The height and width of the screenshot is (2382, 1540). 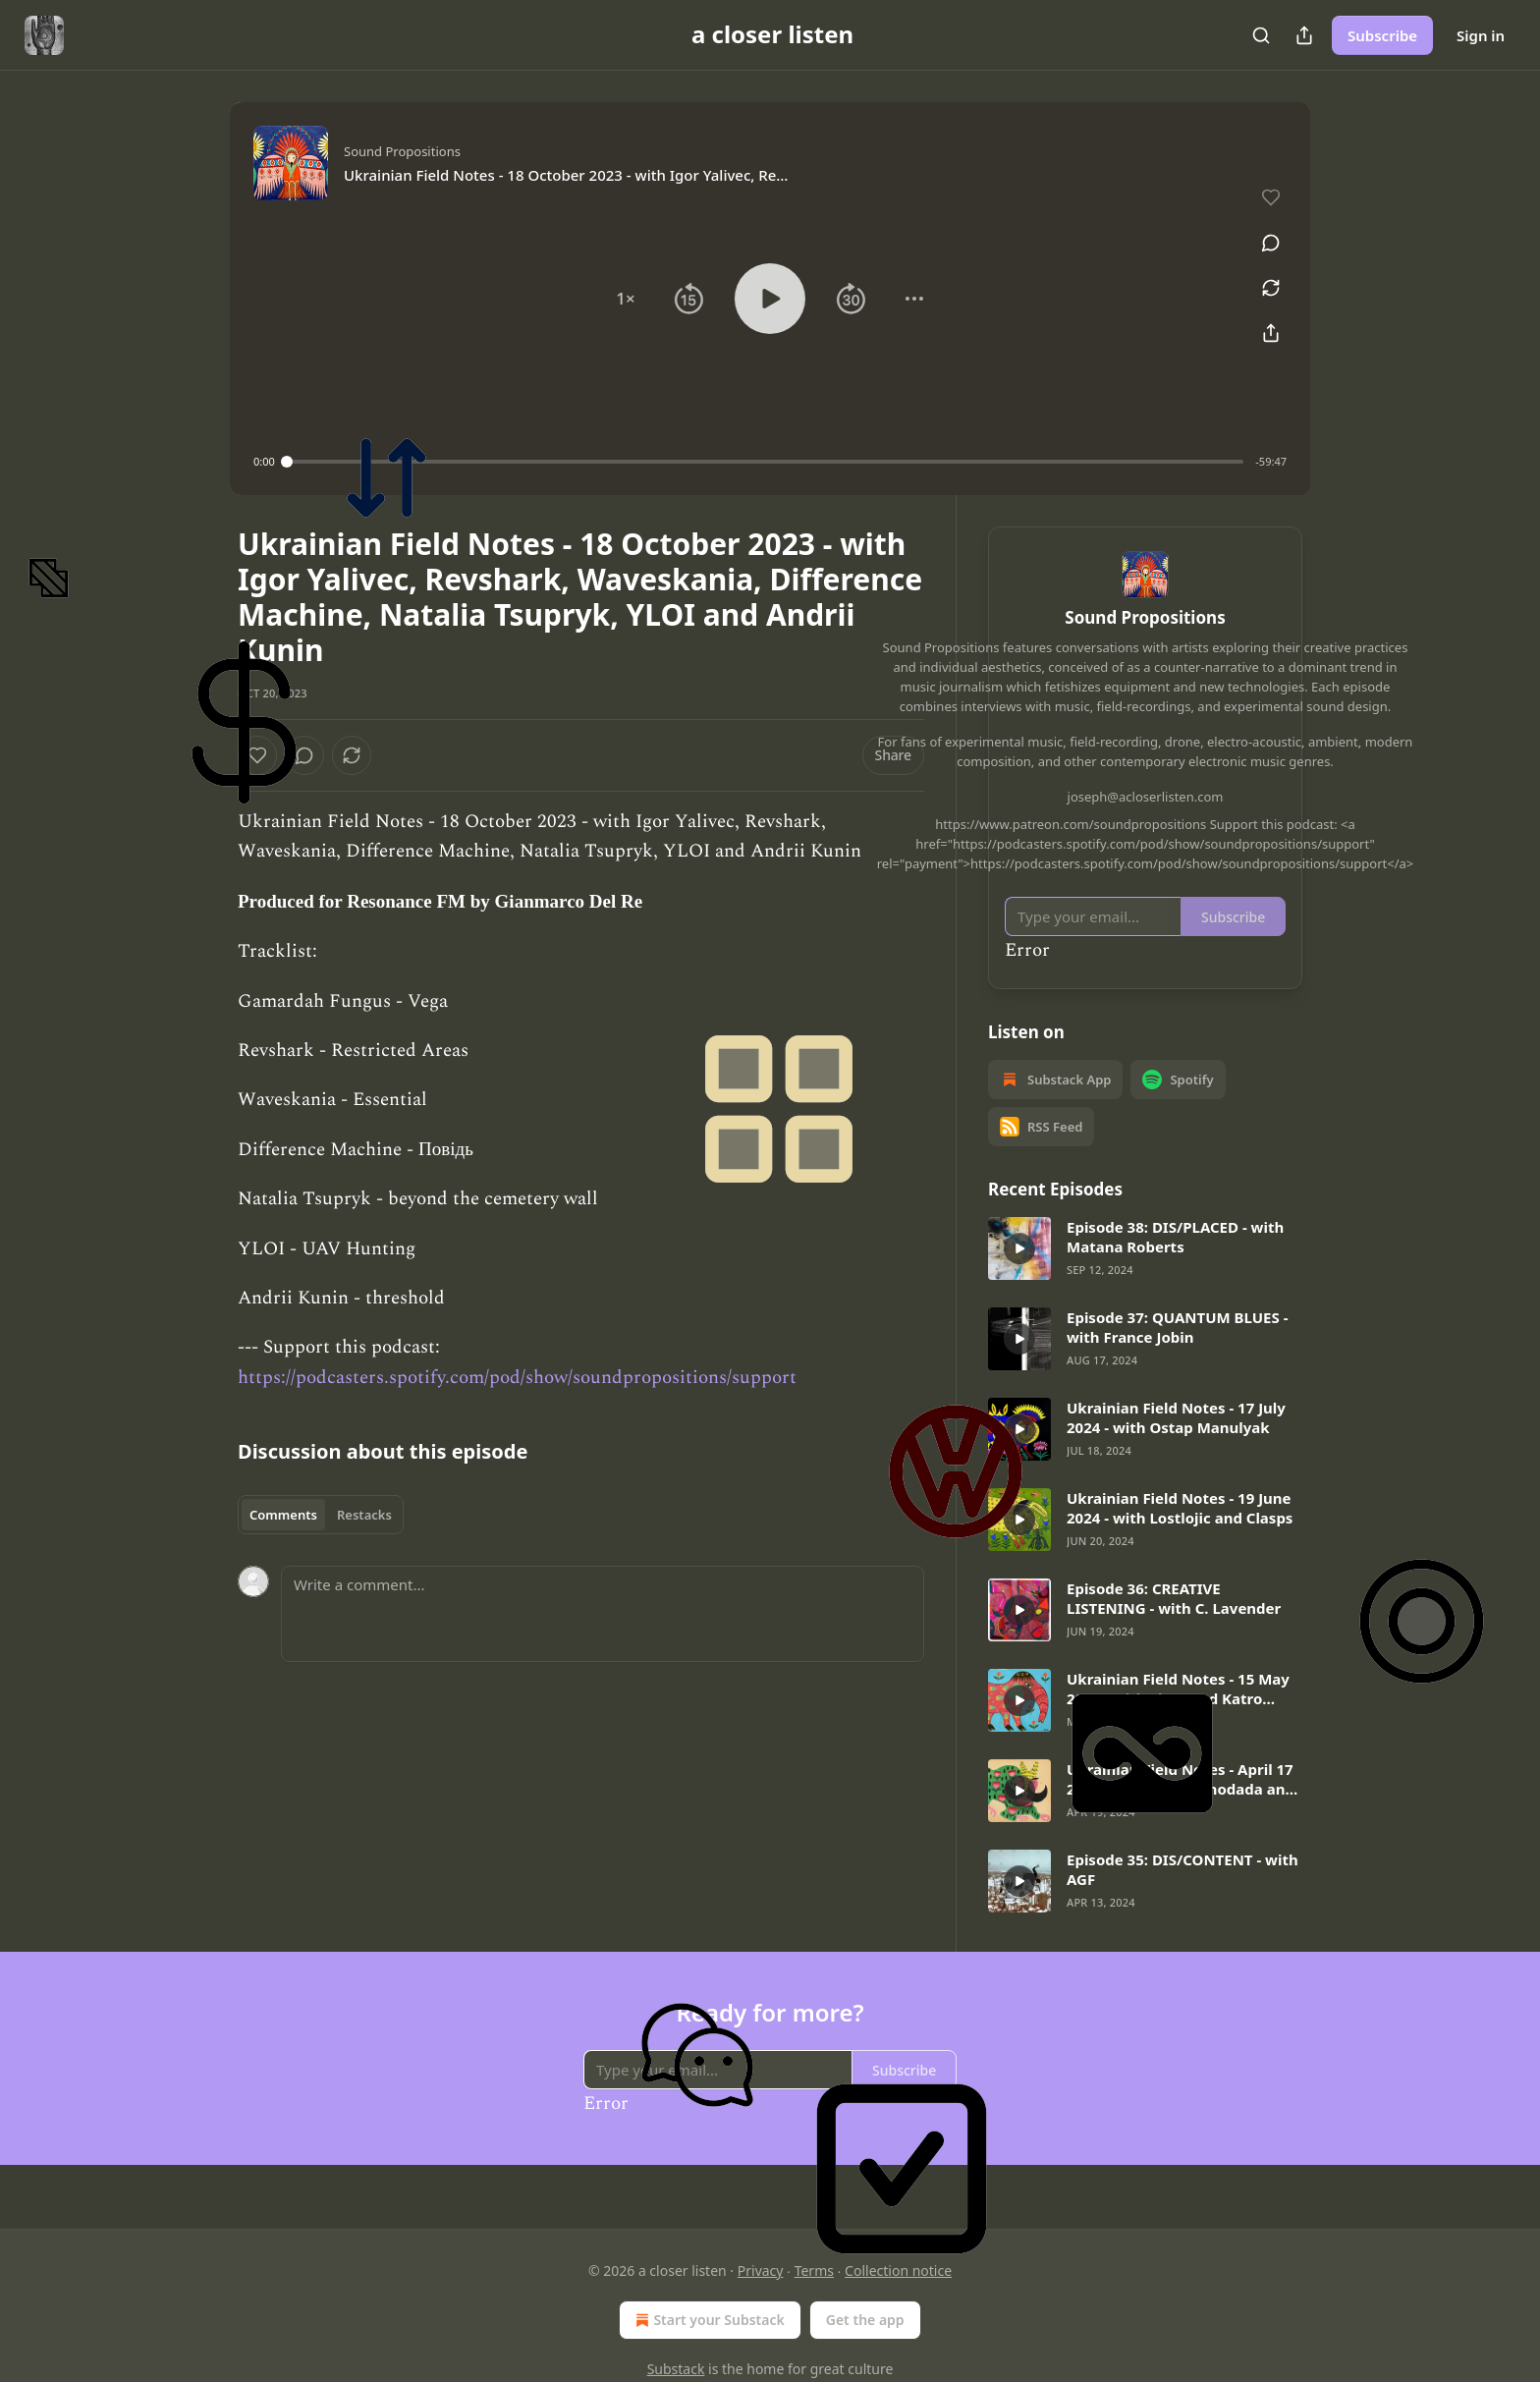 I want to click on select a single option from a list, so click(x=1421, y=1621).